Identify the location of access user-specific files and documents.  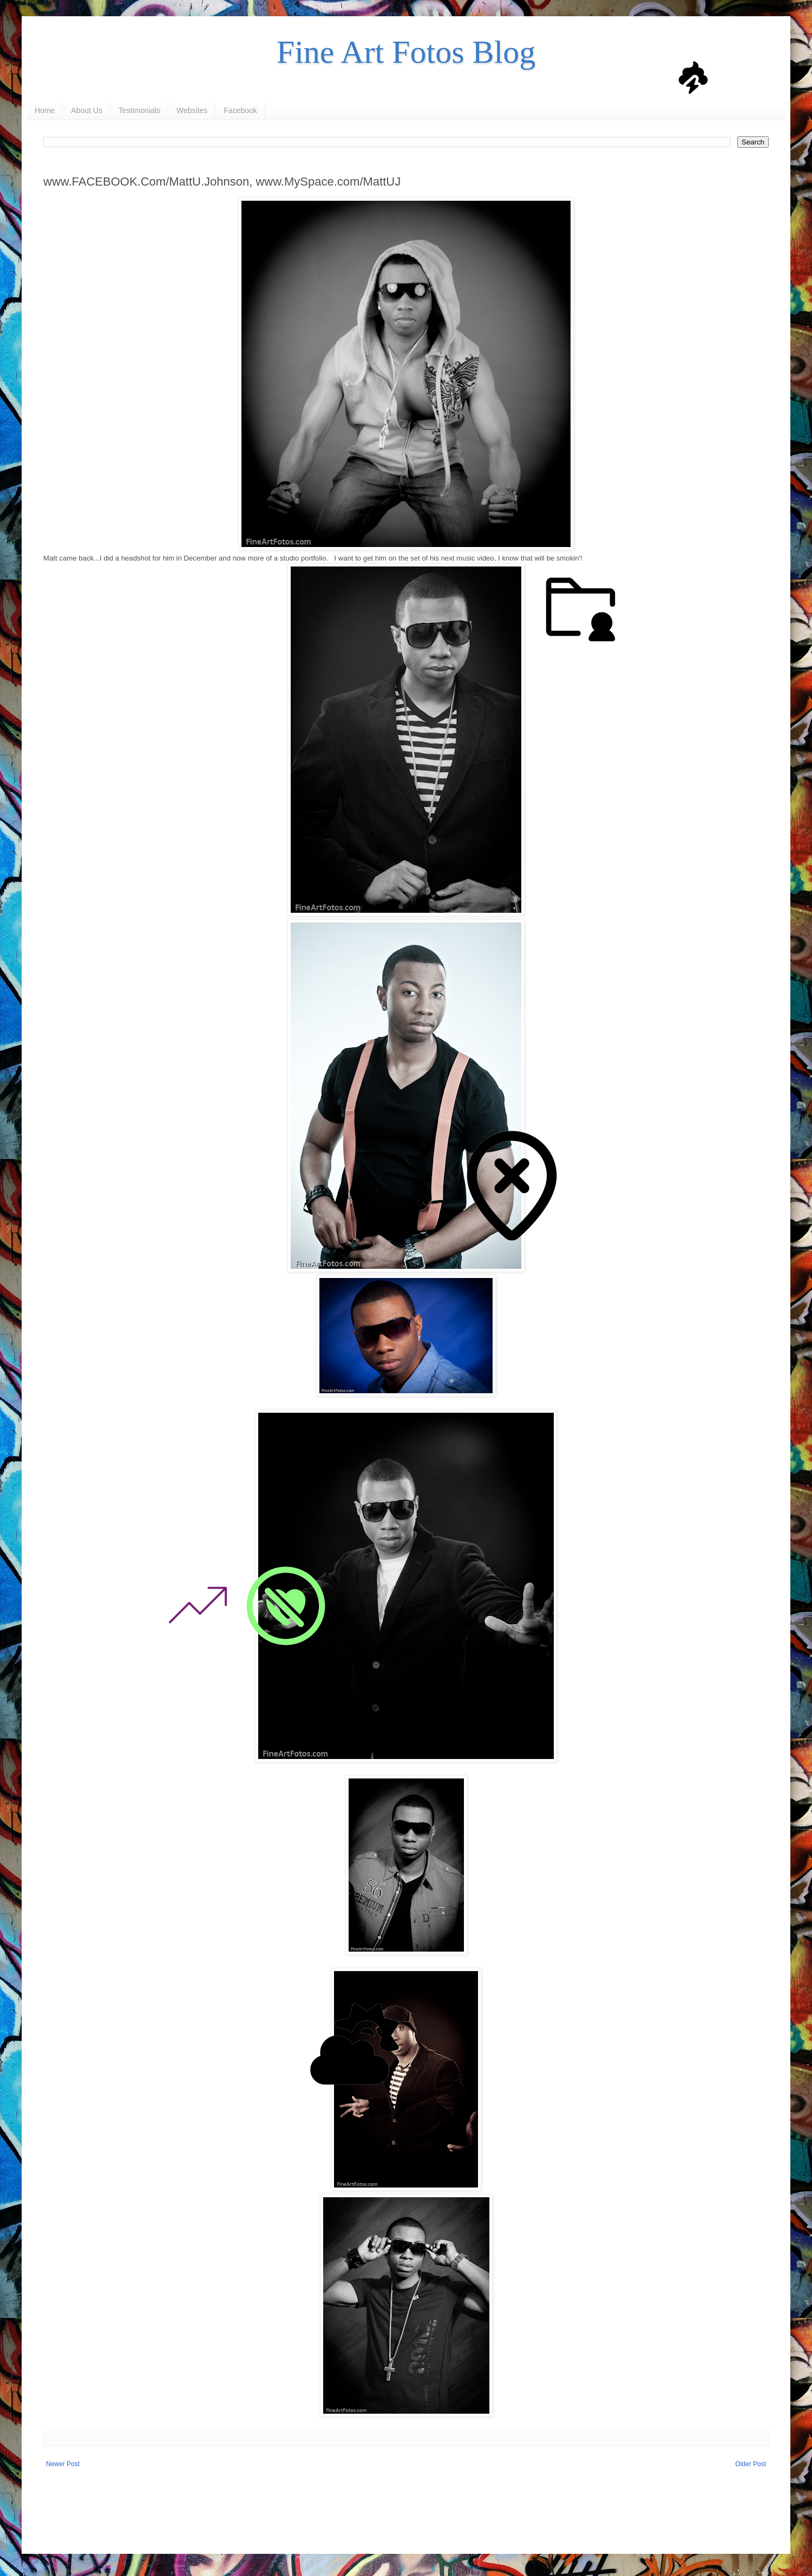
(580, 607).